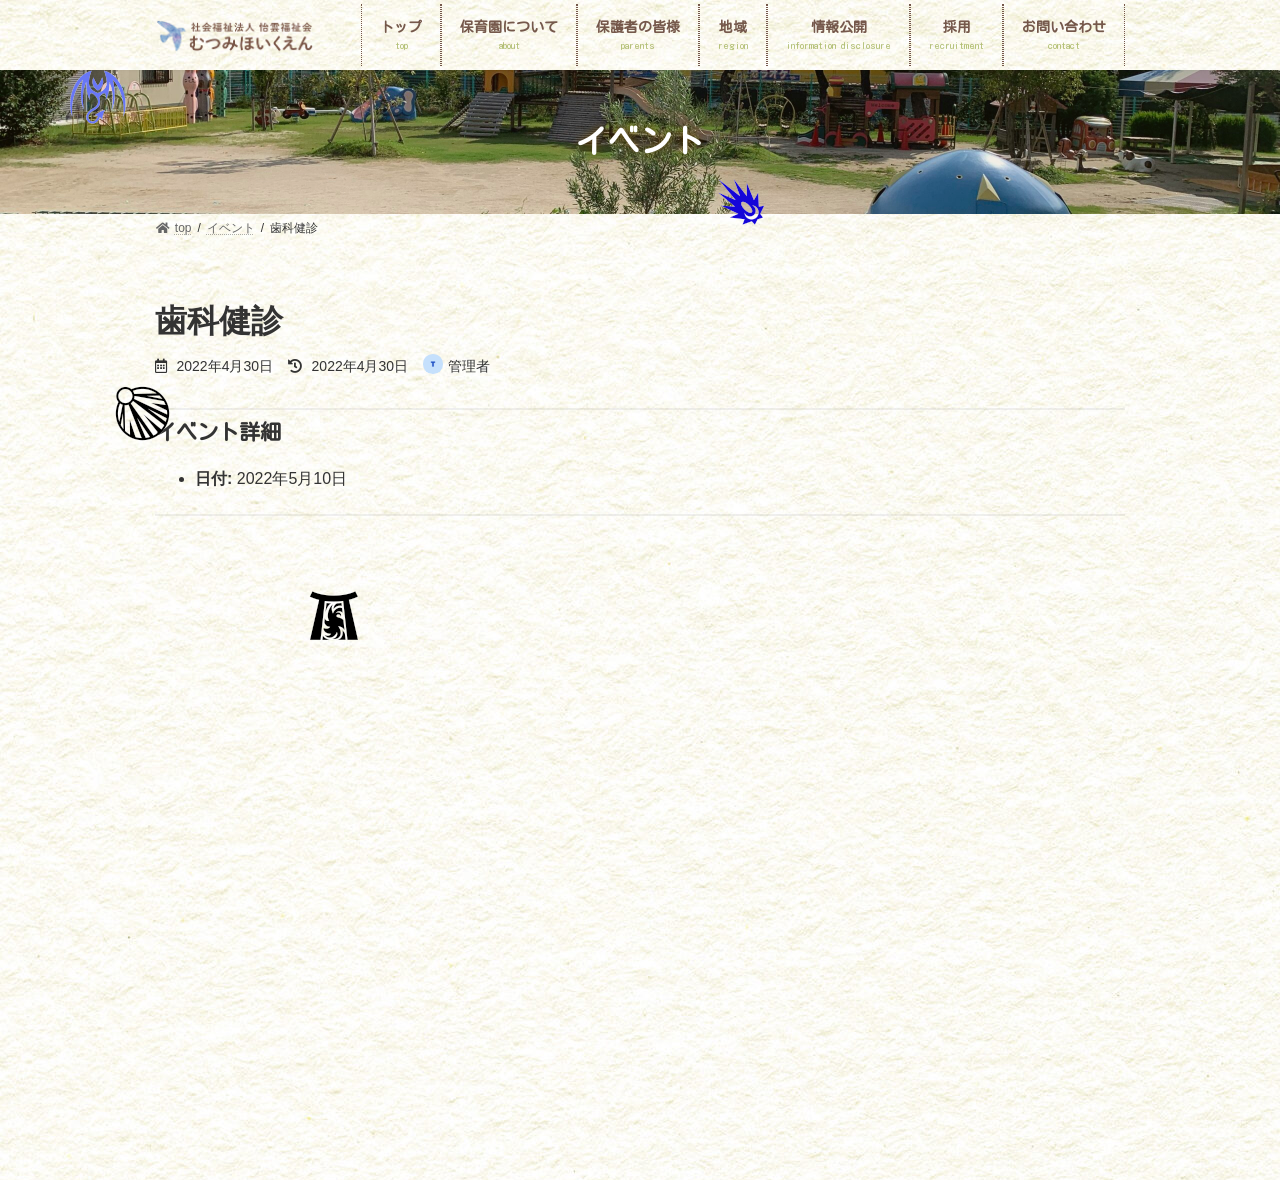 The width and height of the screenshot is (1280, 1180). I want to click on represents a villain or enemy character in a game, so click(98, 96).